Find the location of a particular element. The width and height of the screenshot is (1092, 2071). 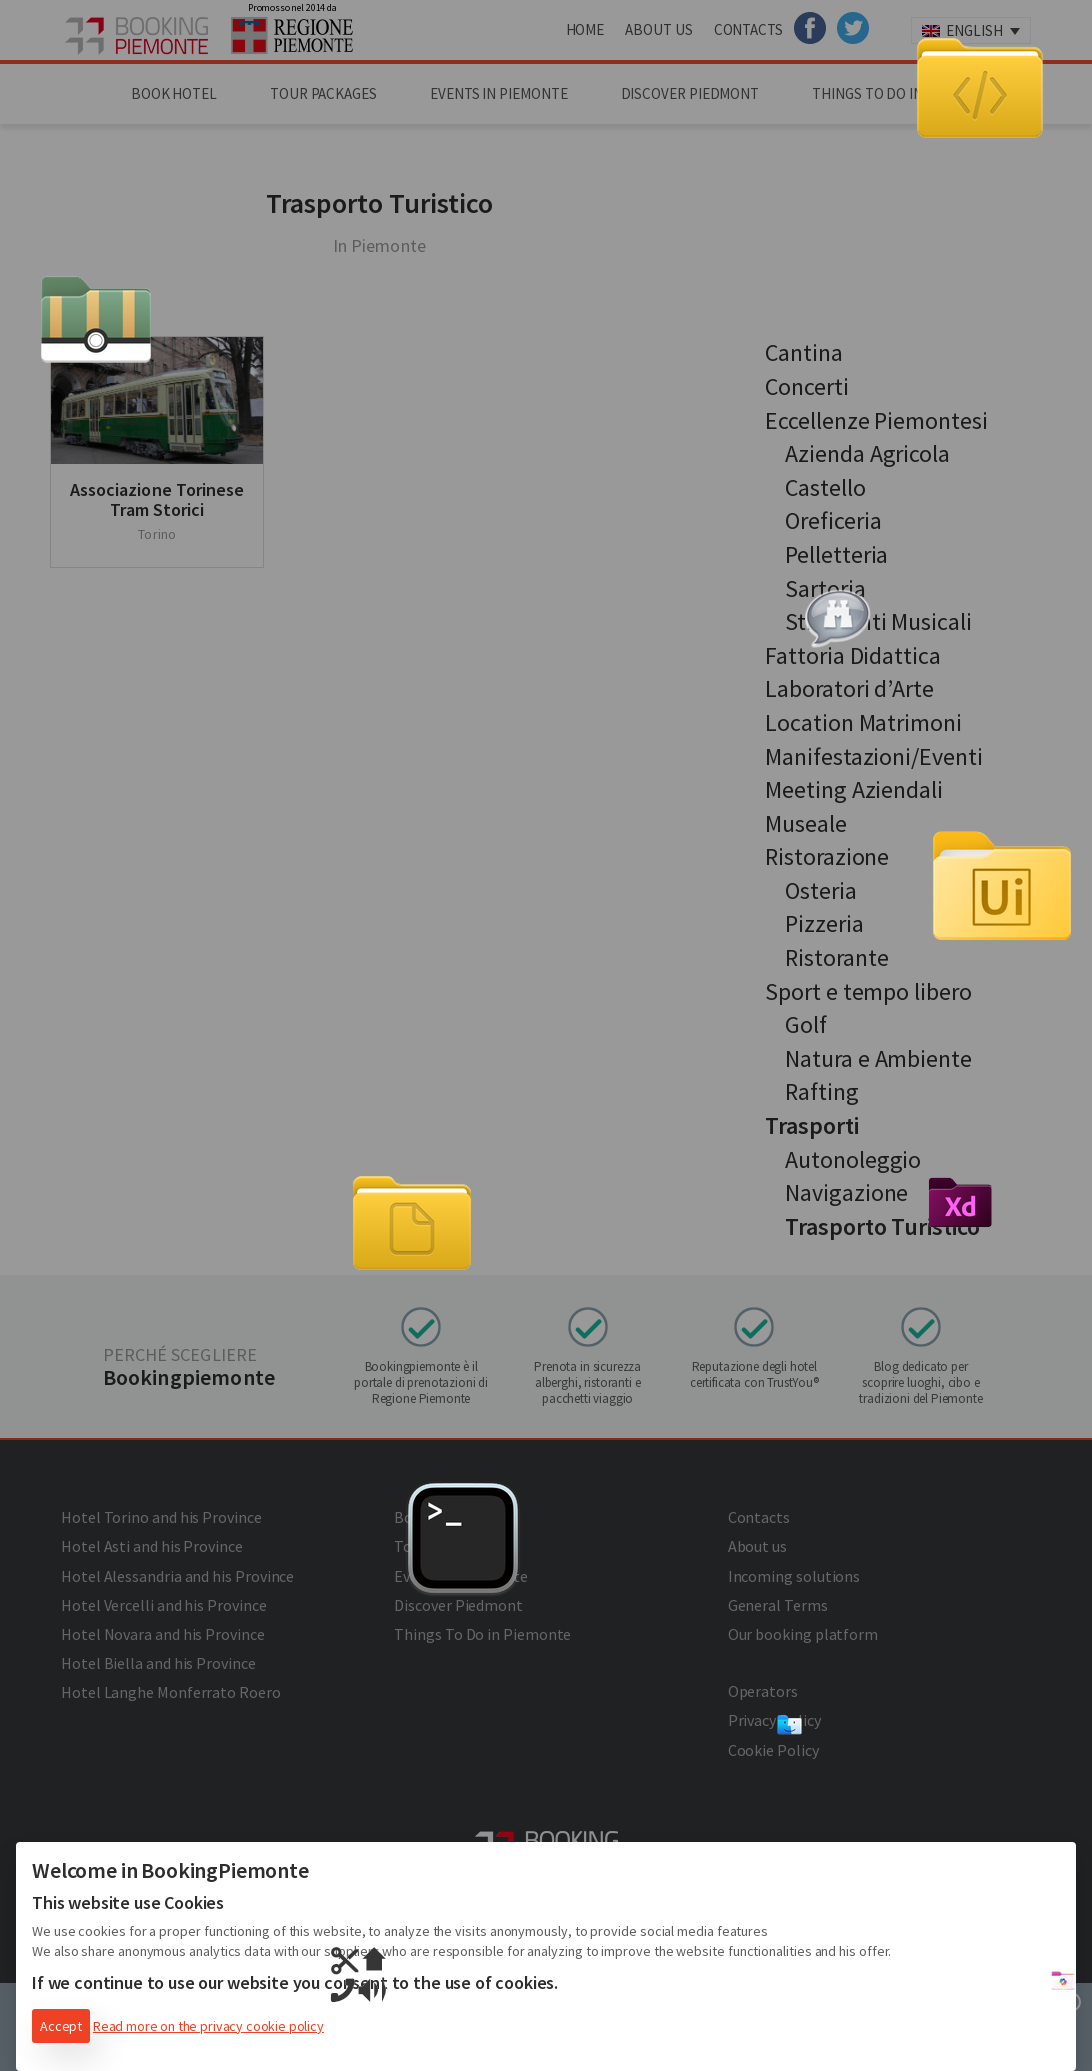

open GTK icon browser application is located at coordinates (358, 1974).